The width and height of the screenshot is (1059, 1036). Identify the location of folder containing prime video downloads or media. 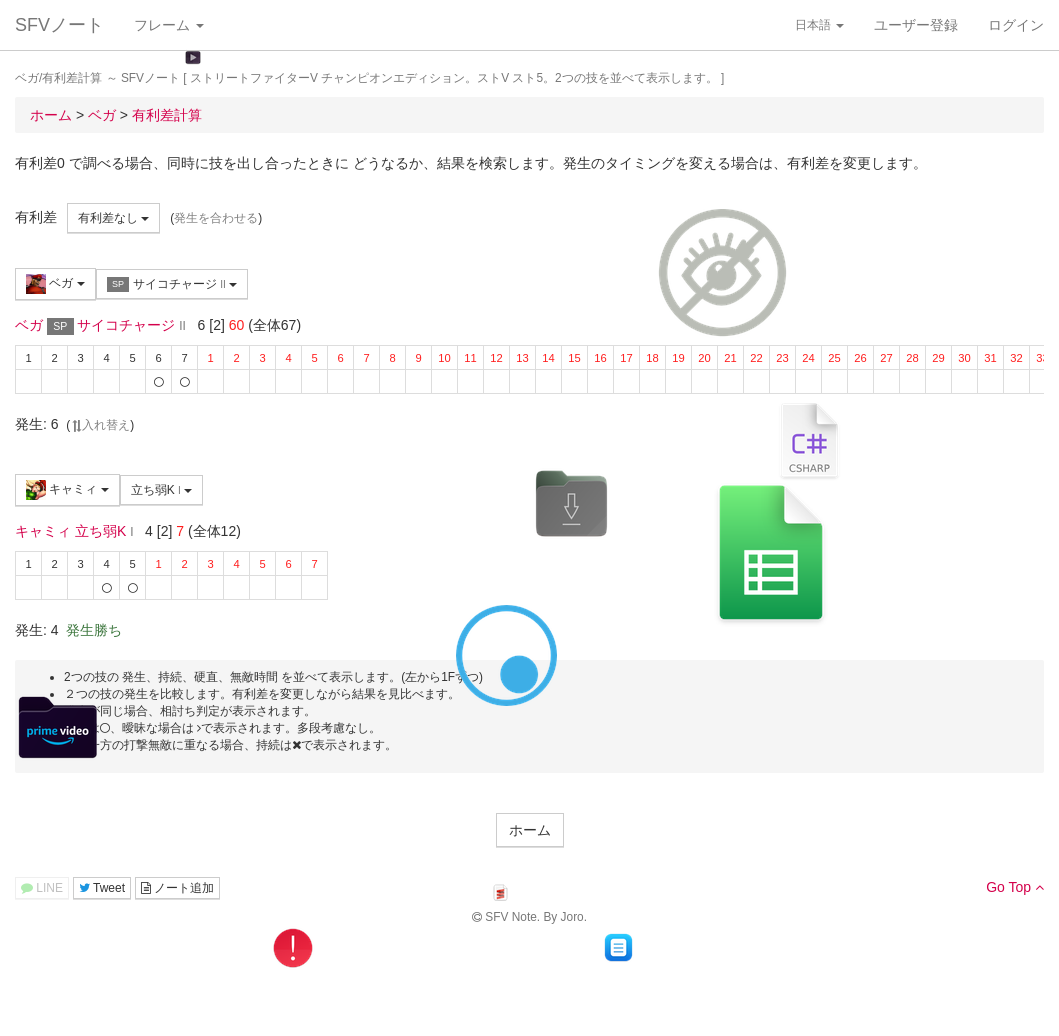
(57, 729).